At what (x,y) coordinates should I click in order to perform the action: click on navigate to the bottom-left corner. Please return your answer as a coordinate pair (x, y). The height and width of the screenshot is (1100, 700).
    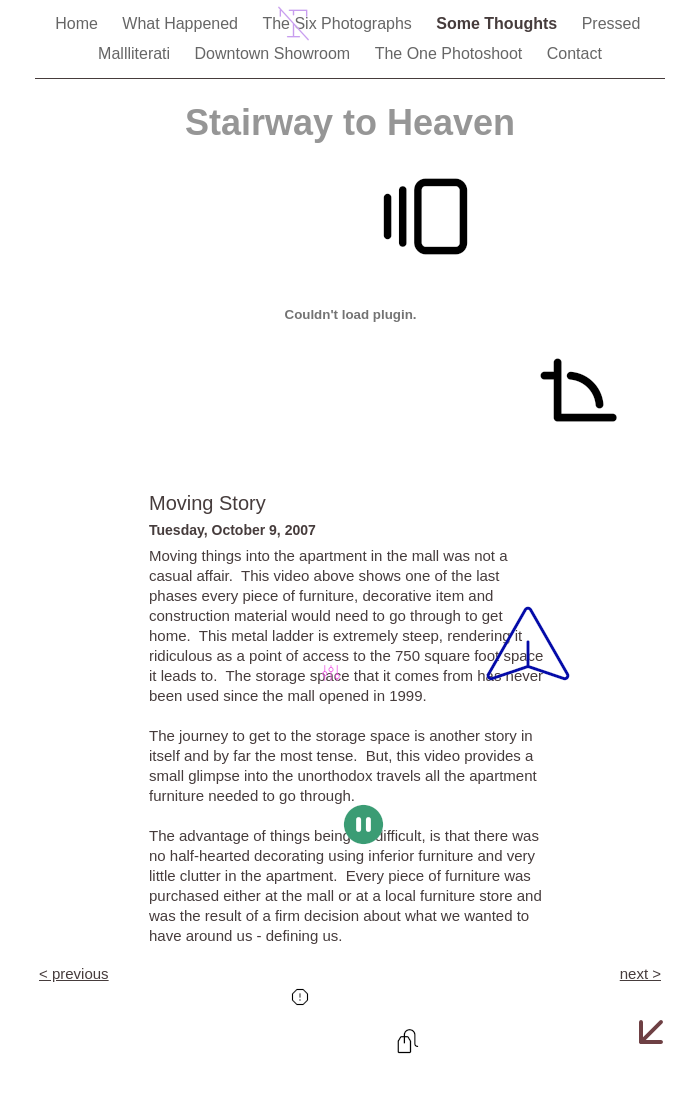
    Looking at the image, I should click on (651, 1032).